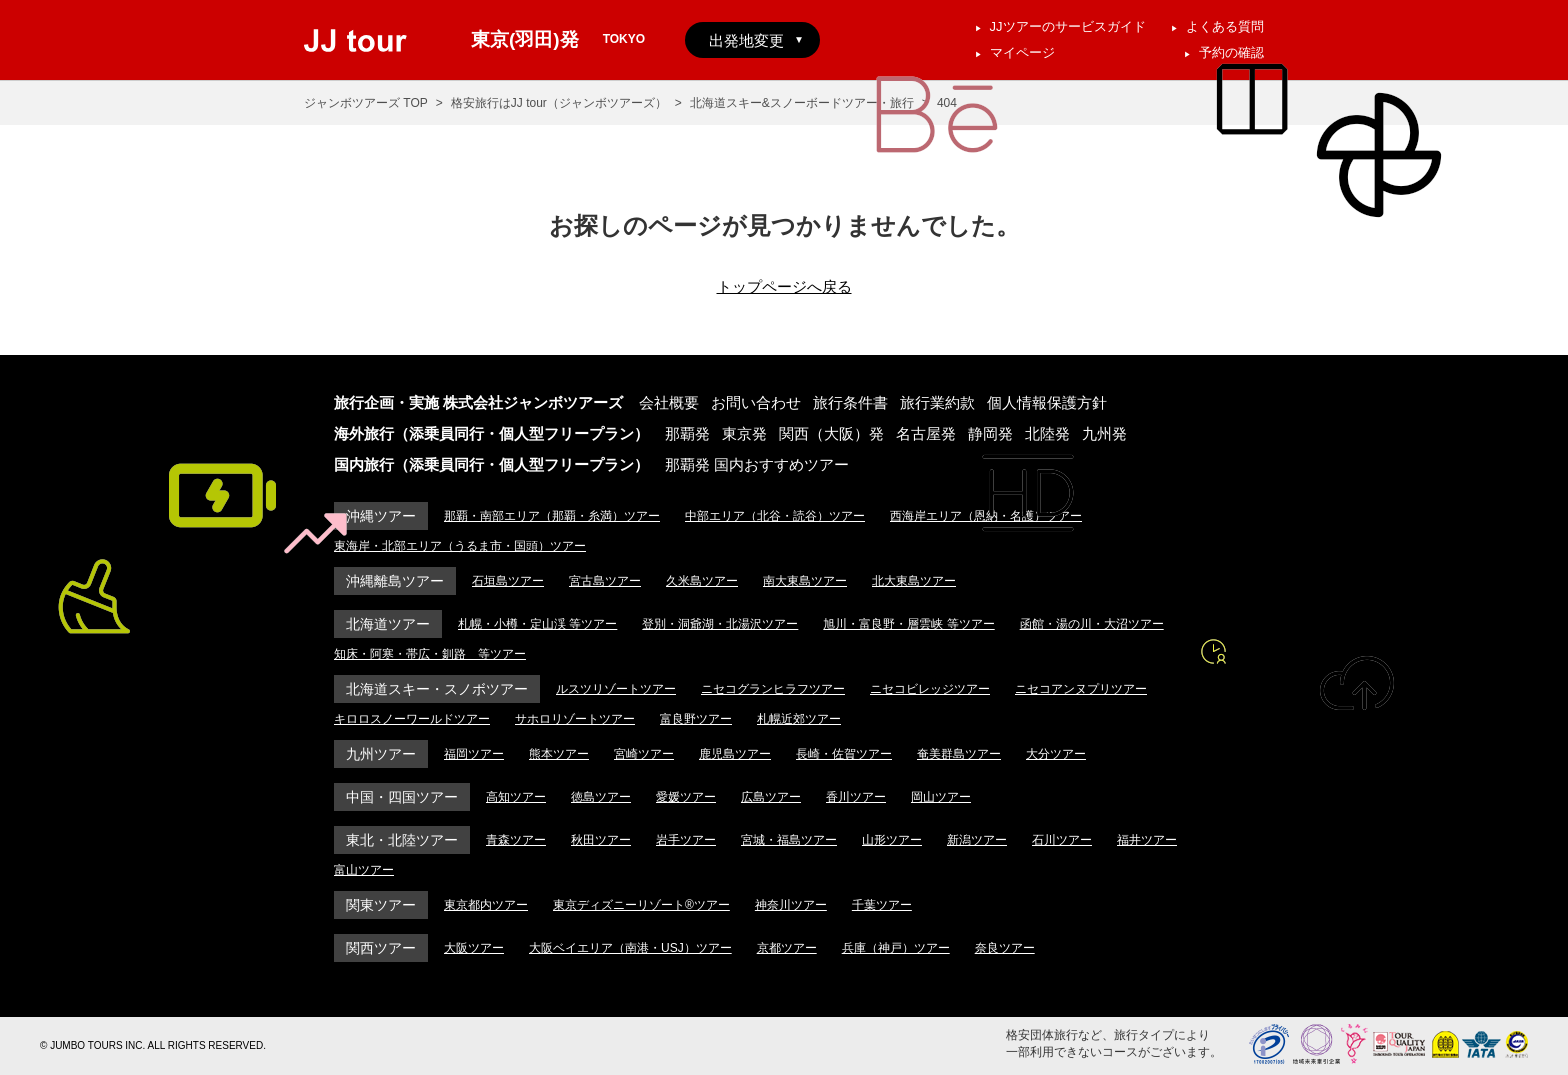 The height and width of the screenshot is (1075, 1568). Describe the element at coordinates (1213, 651) in the screenshot. I see `view user's time or availability status` at that location.